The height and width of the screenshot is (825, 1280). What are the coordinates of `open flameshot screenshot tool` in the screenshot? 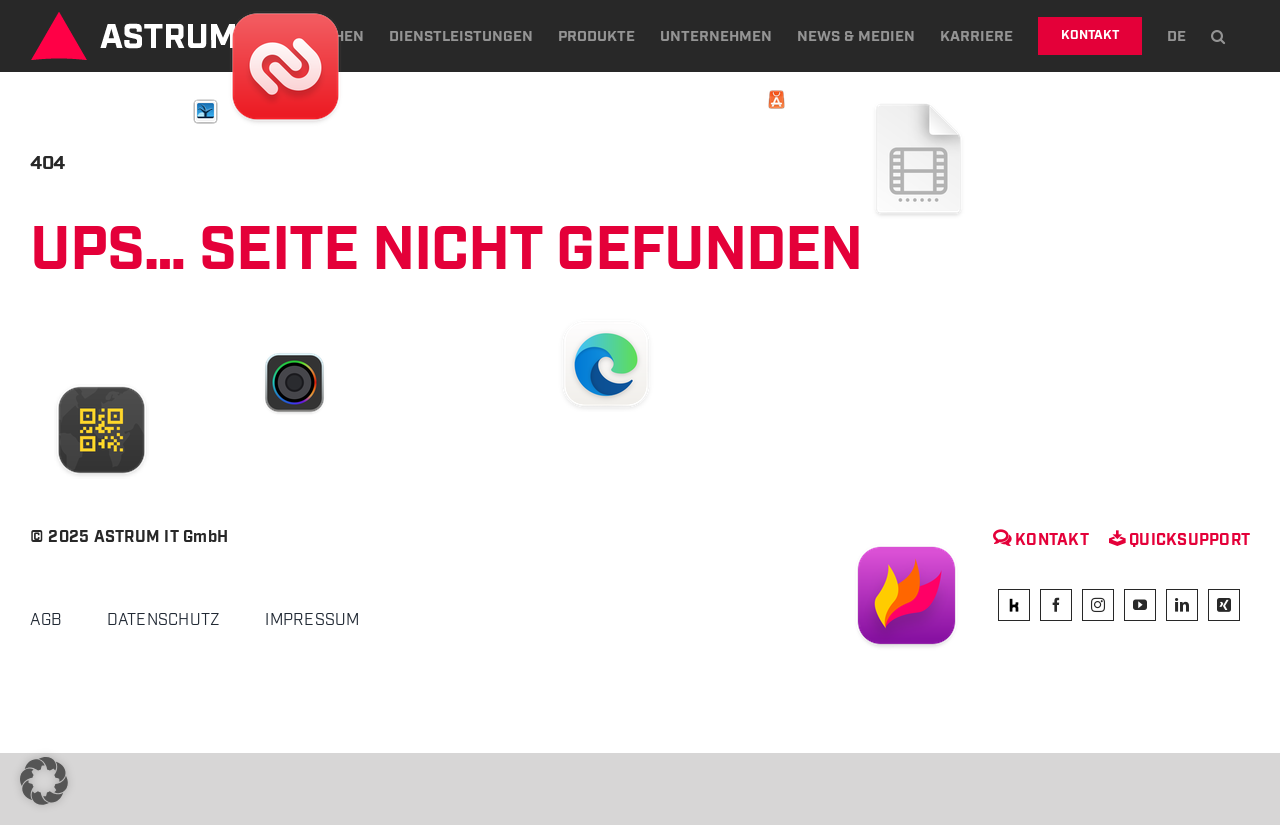 It's located at (906, 595).